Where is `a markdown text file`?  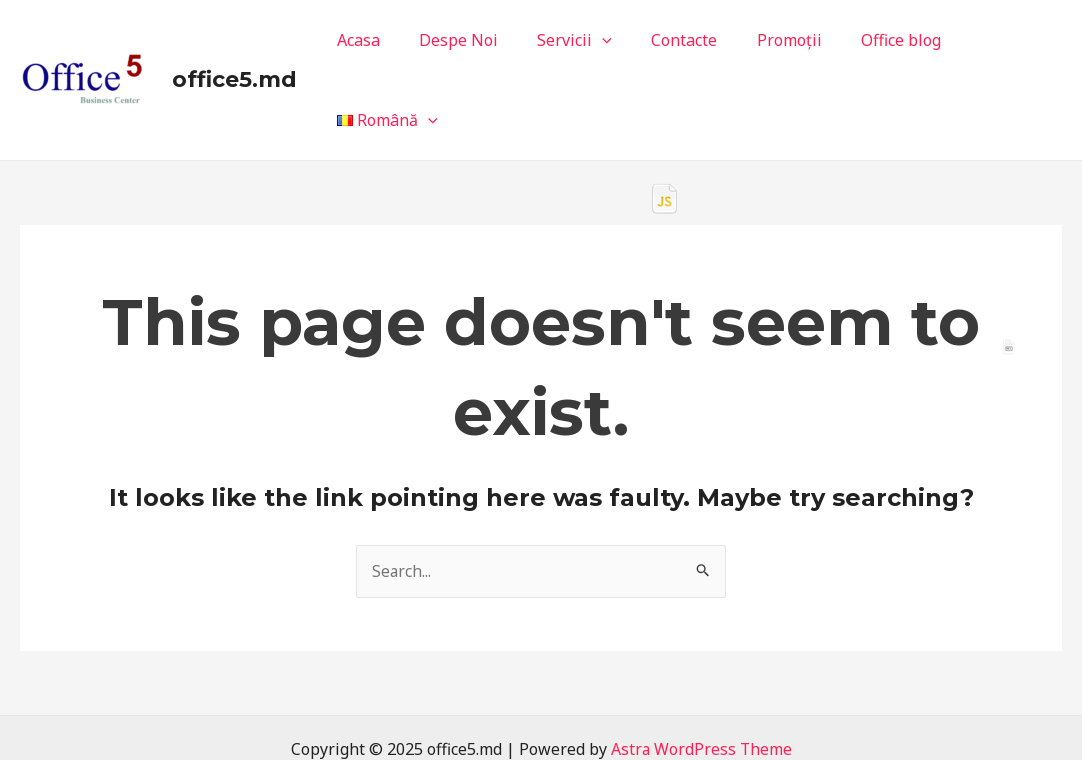 a markdown text file is located at coordinates (1009, 347).